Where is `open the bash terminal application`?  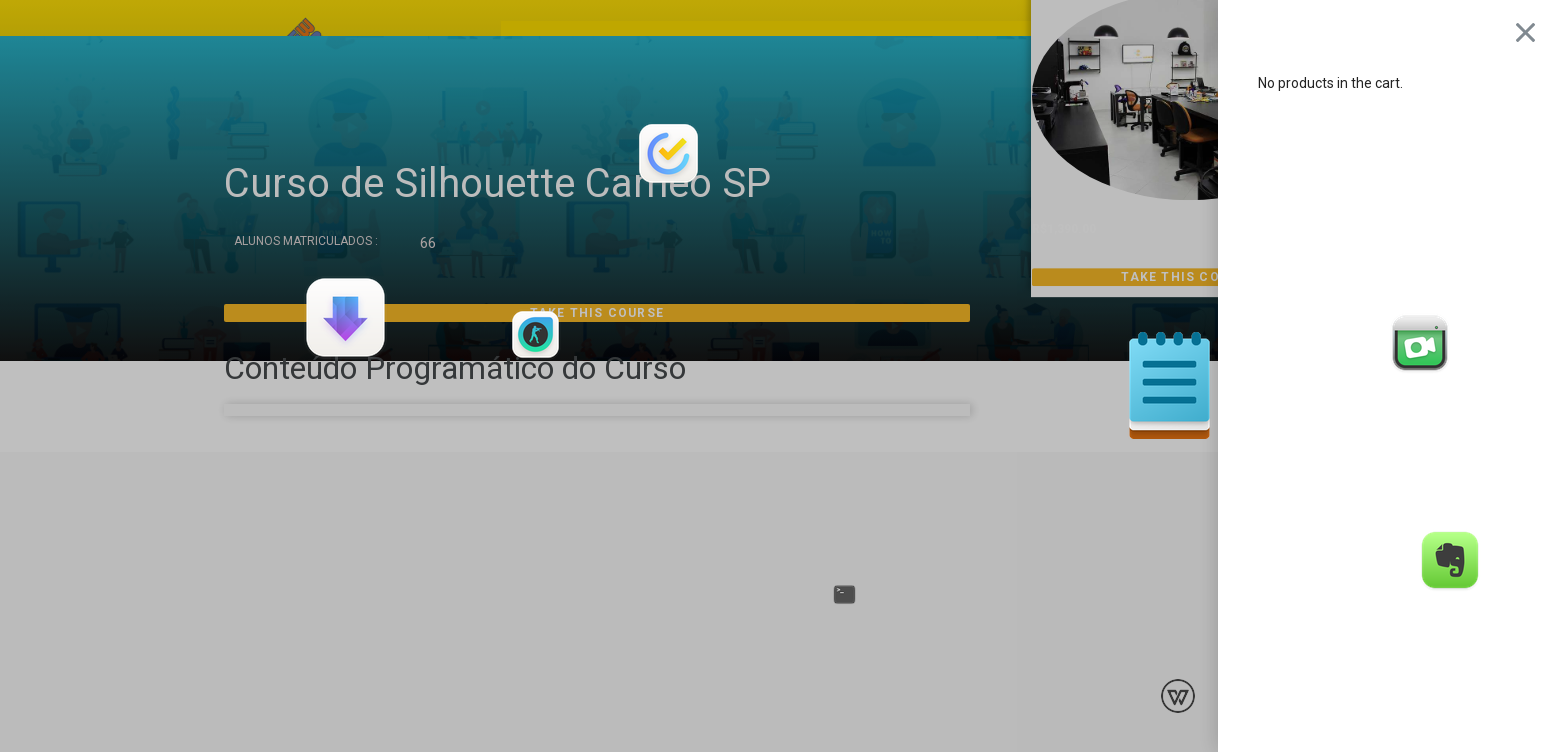 open the bash terminal application is located at coordinates (844, 594).